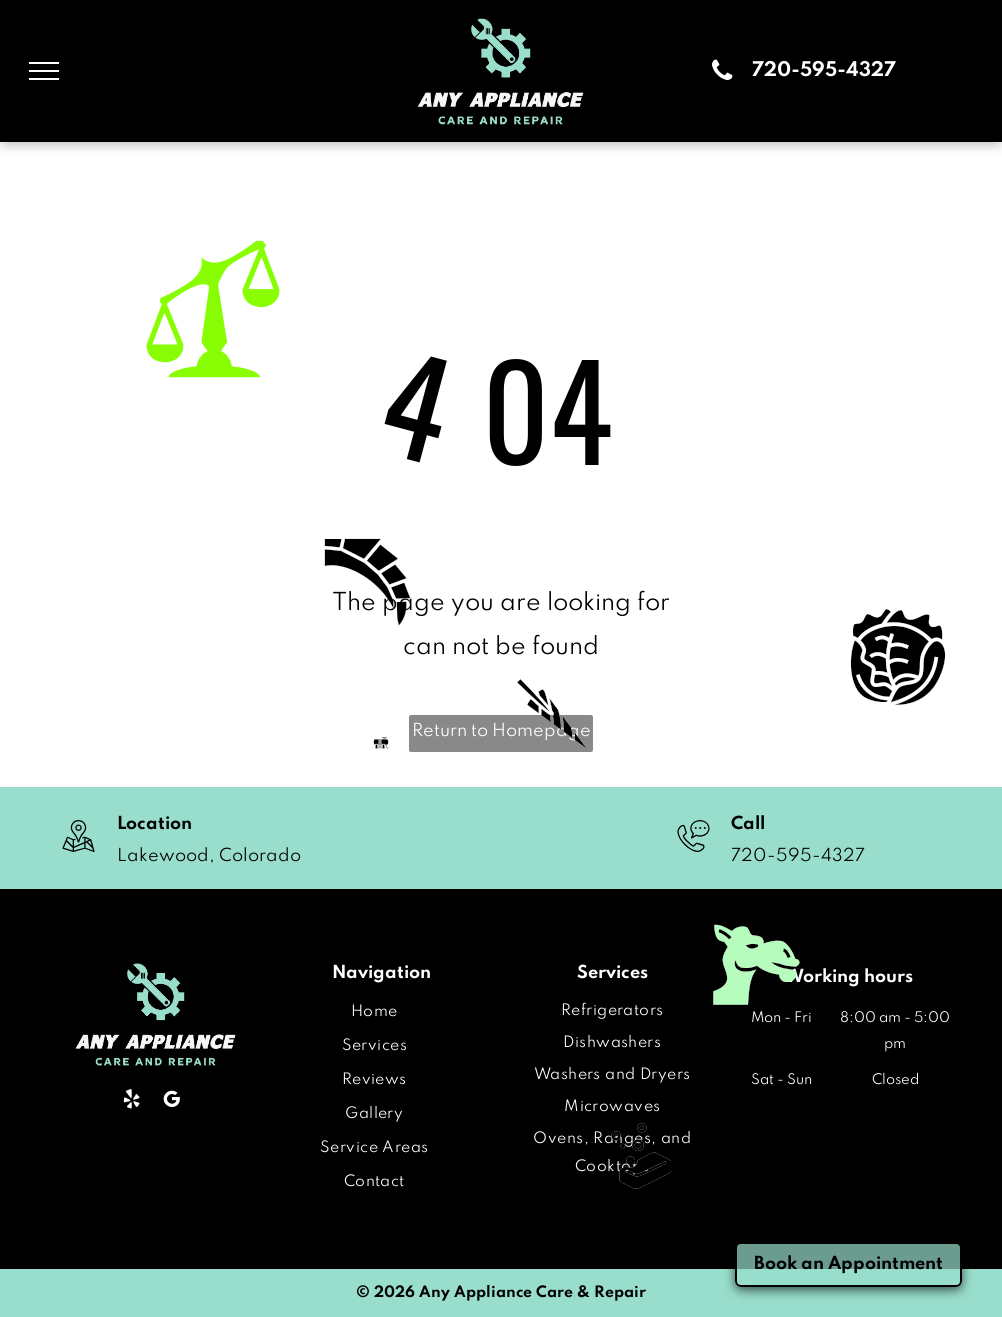 The width and height of the screenshot is (1002, 1317). What do you see at coordinates (213, 309) in the screenshot?
I see `indicates unfair or biased judgment` at bounding box center [213, 309].